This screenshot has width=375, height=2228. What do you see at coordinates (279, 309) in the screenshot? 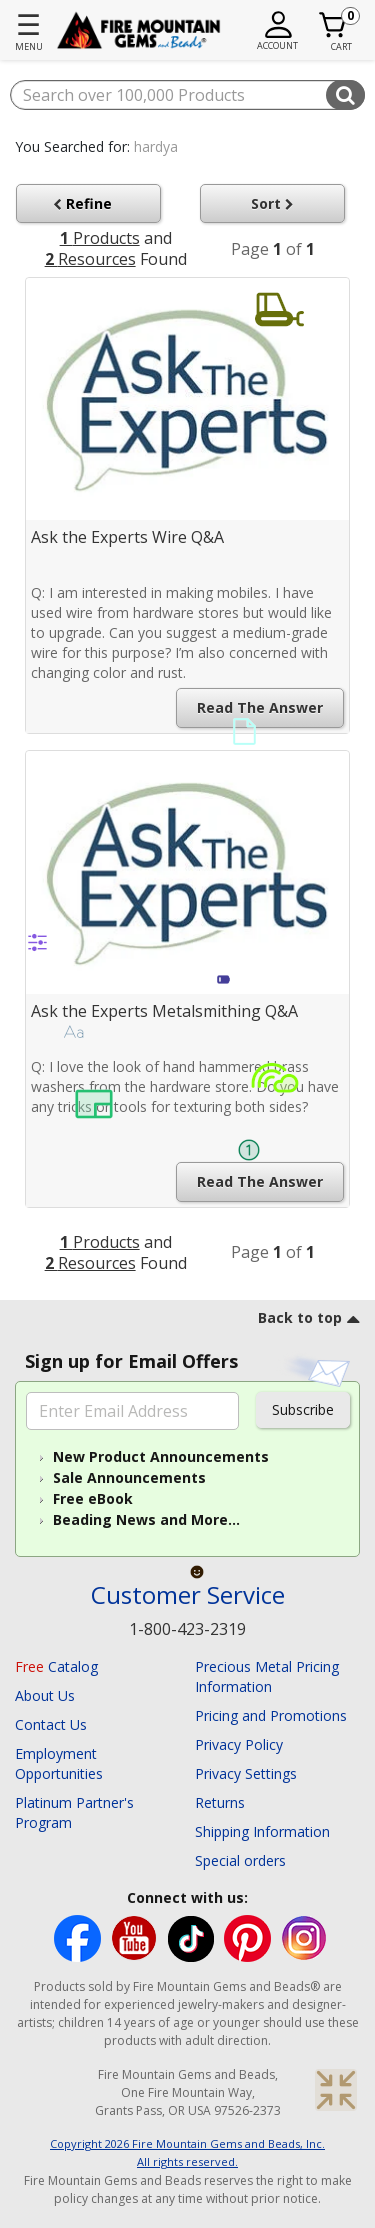
I see `construction or building feature` at bounding box center [279, 309].